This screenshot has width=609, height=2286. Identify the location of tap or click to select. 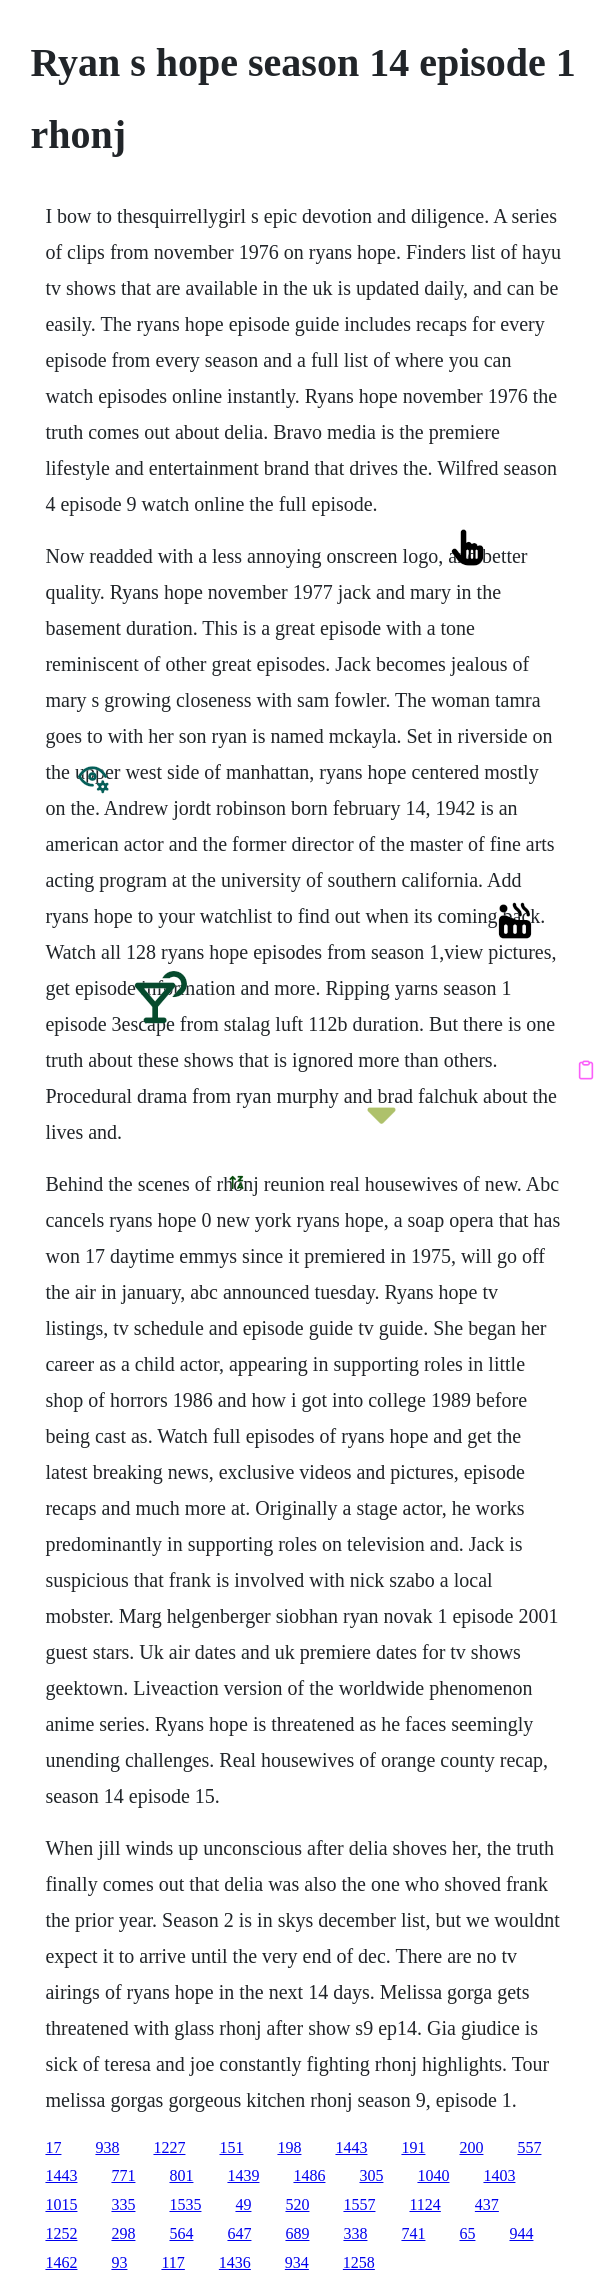
(467, 547).